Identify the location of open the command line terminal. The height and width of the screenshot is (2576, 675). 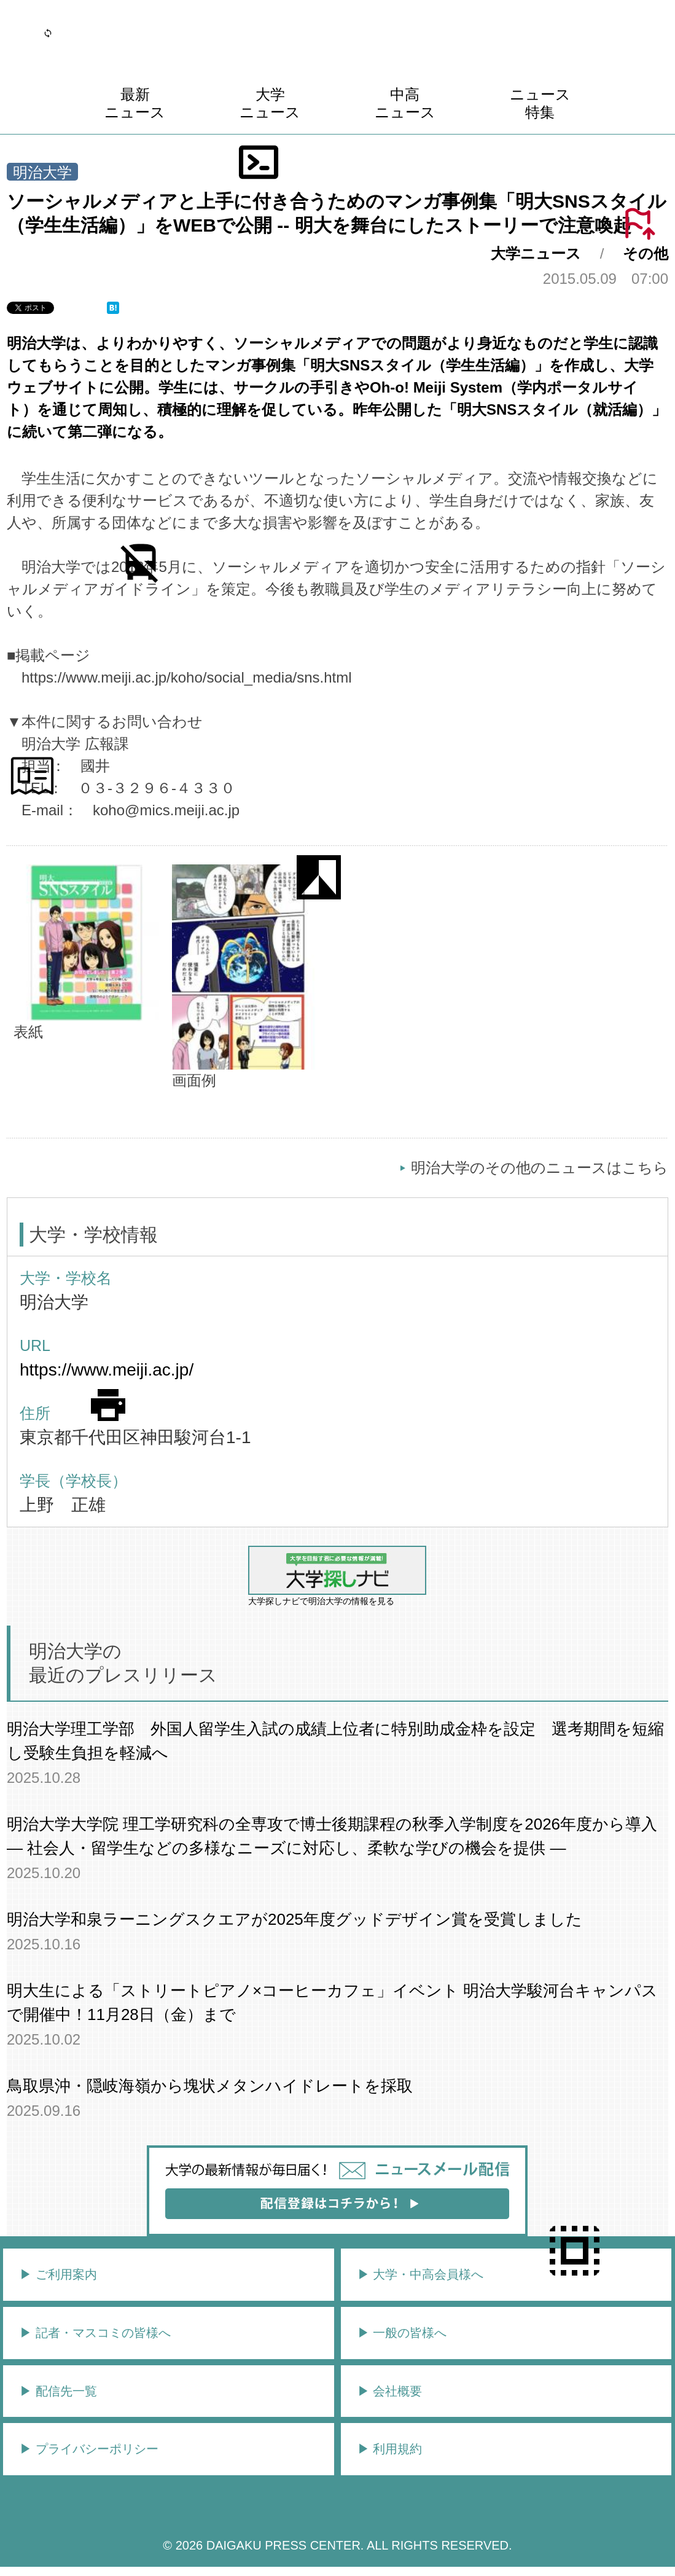
(259, 162).